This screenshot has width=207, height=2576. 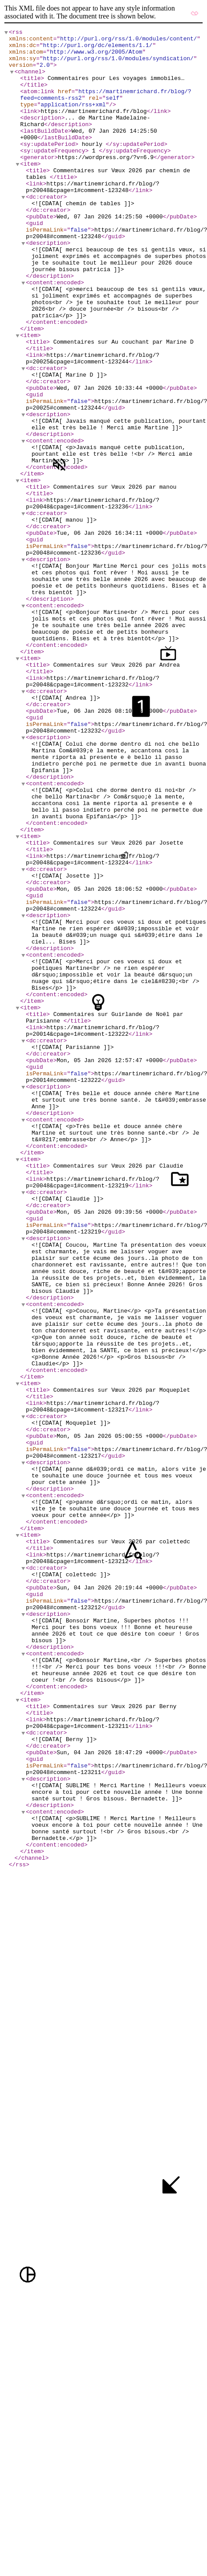 I want to click on indicates first place or top ranking, so click(x=141, y=706).